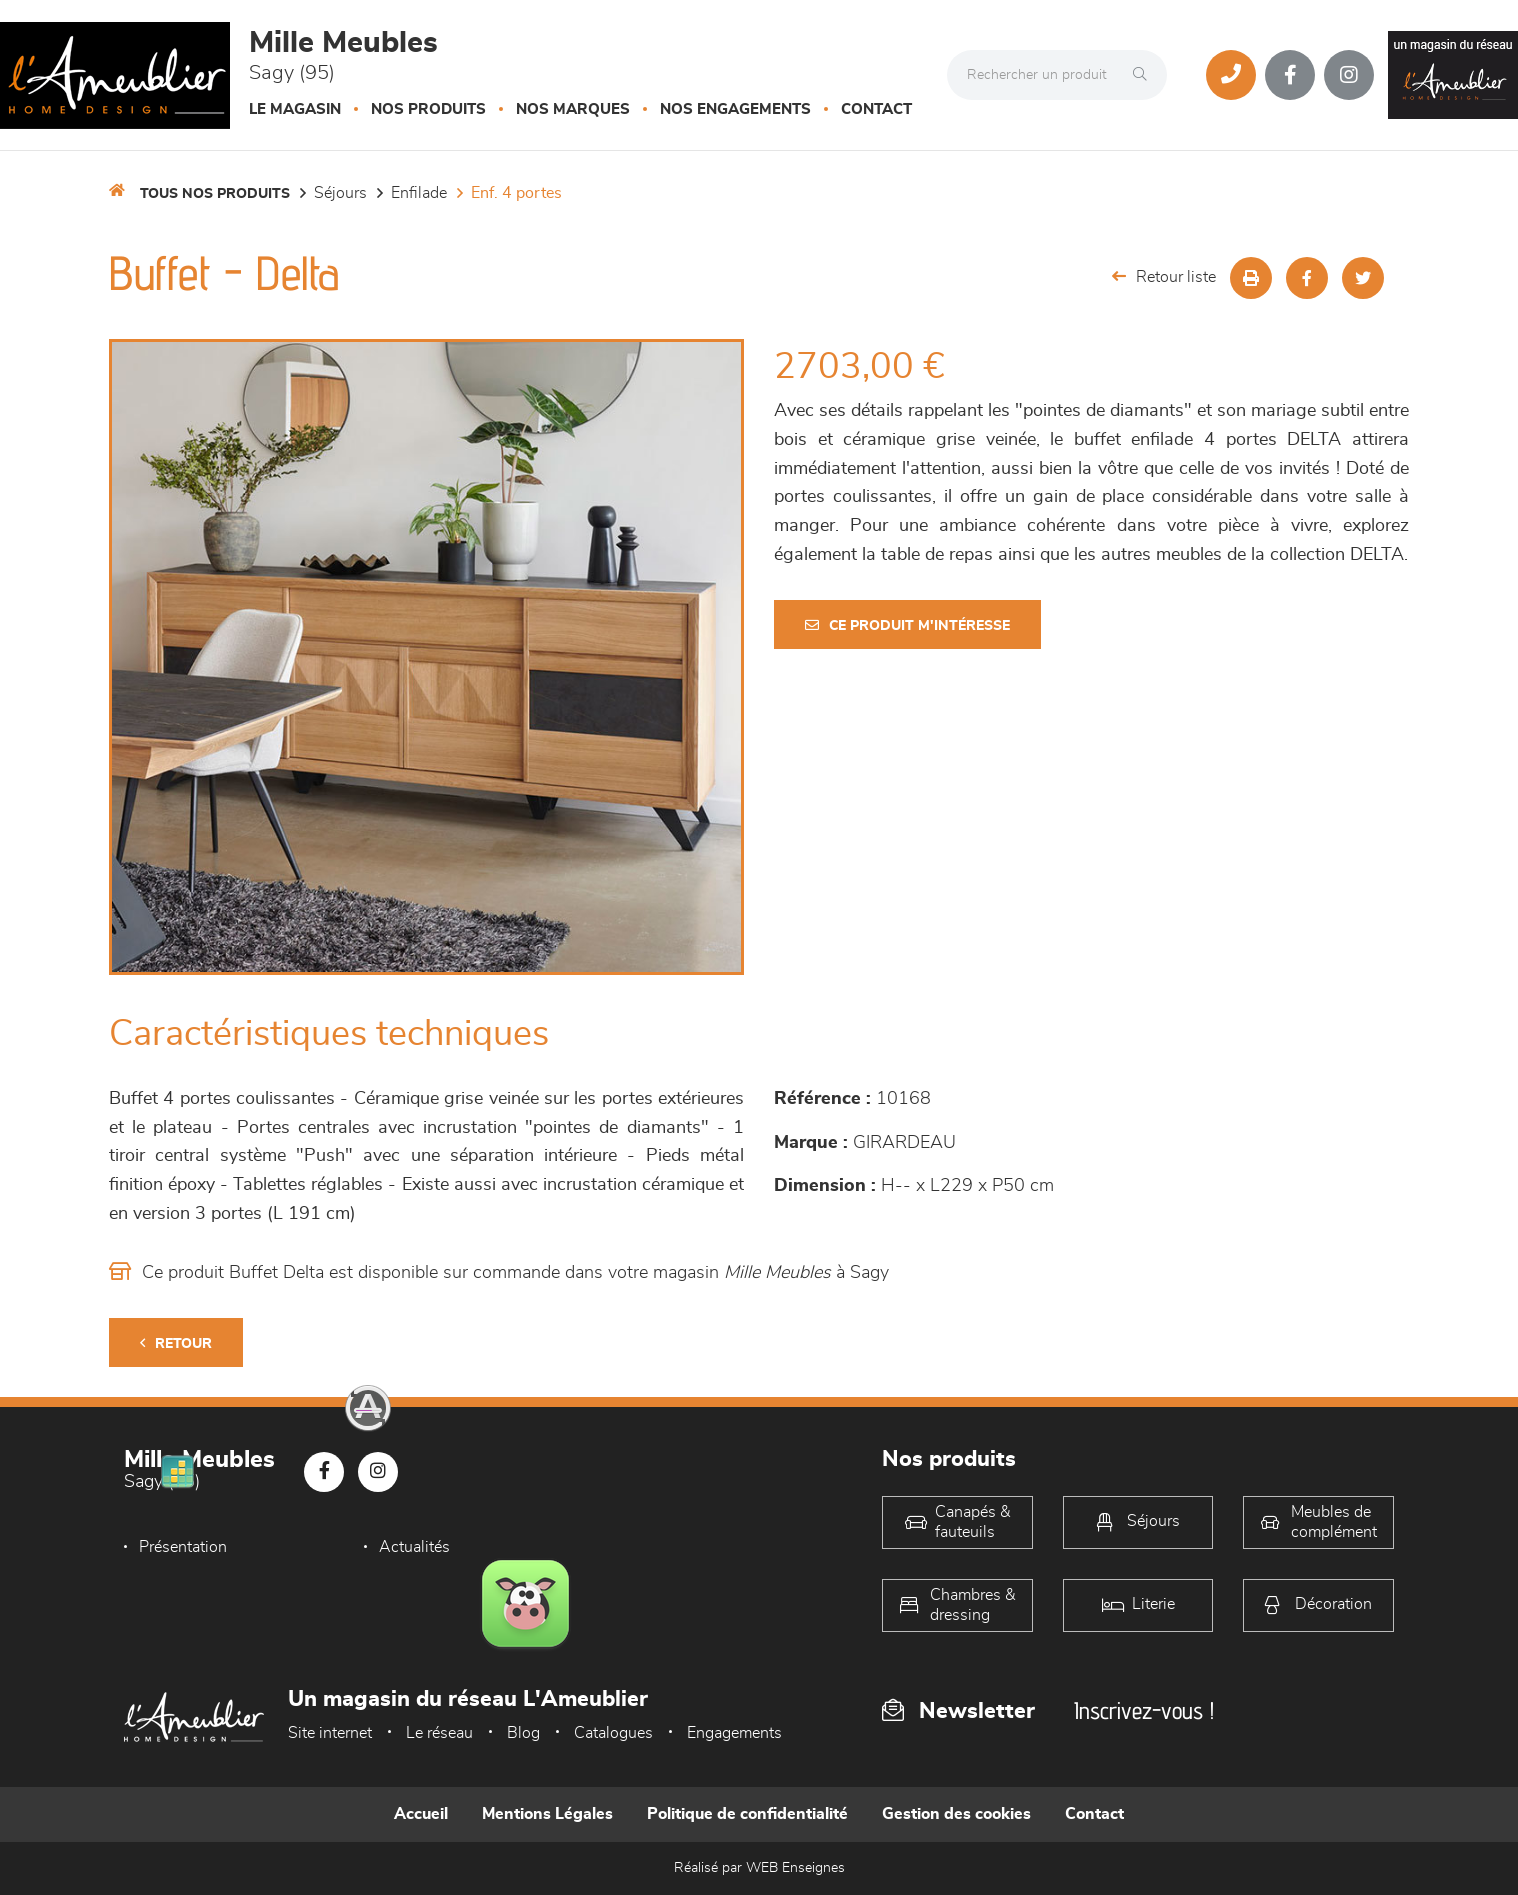  What do you see at coordinates (368, 1408) in the screenshot?
I see `check for available system updates` at bounding box center [368, 1408].